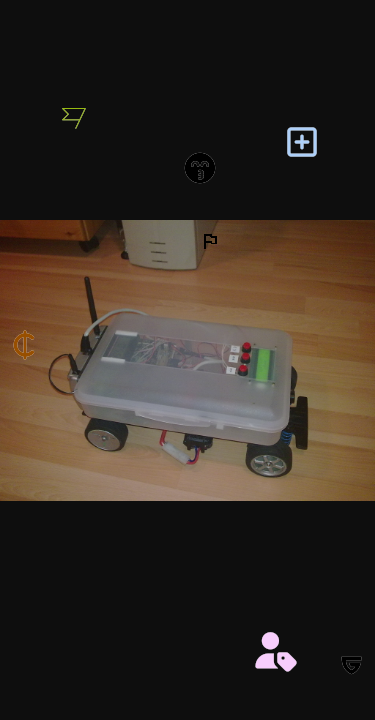 This screenshot has width=375, height=720. I want to click on indicates Ghanaian cedi currency, so click(24, 345).